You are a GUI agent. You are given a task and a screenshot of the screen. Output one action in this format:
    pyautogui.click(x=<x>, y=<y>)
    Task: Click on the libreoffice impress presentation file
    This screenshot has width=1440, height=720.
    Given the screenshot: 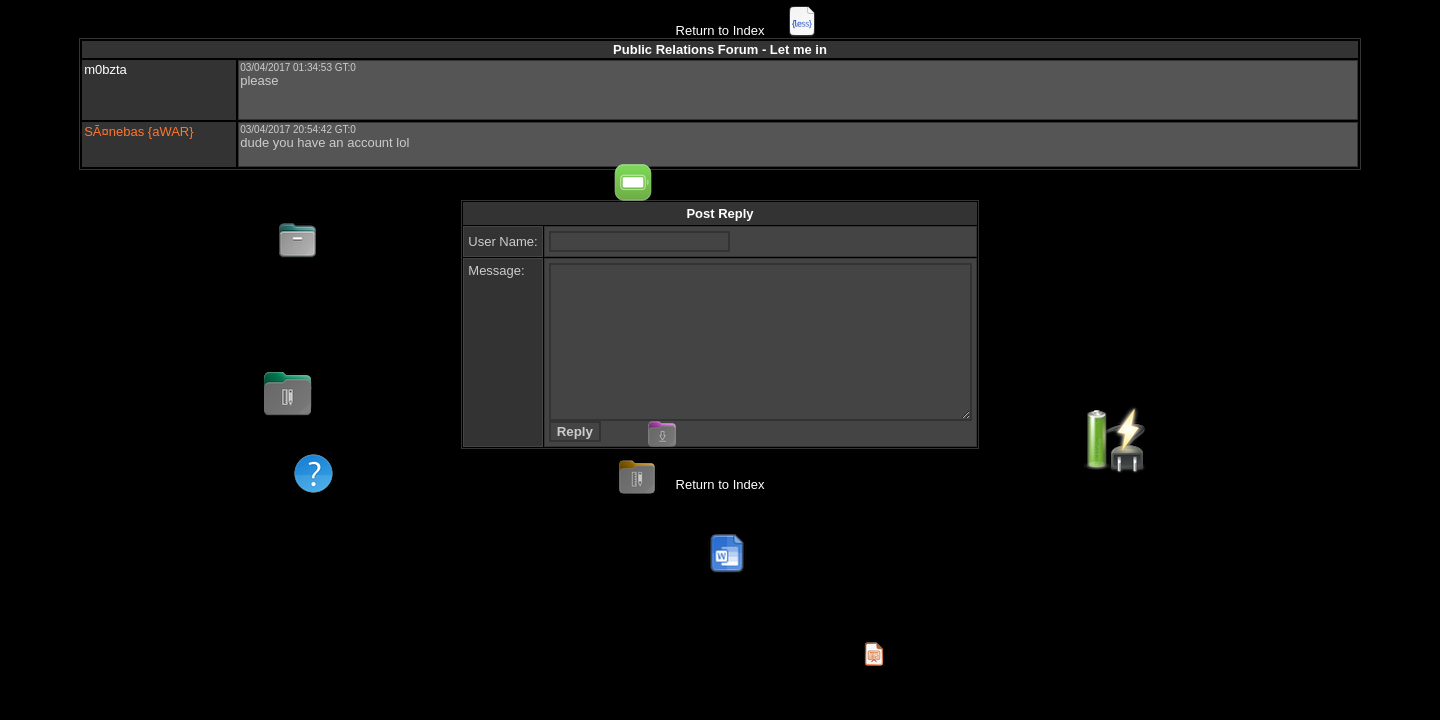 What is the action you would take?
    pyautogui.click(x=874, y=654)
    